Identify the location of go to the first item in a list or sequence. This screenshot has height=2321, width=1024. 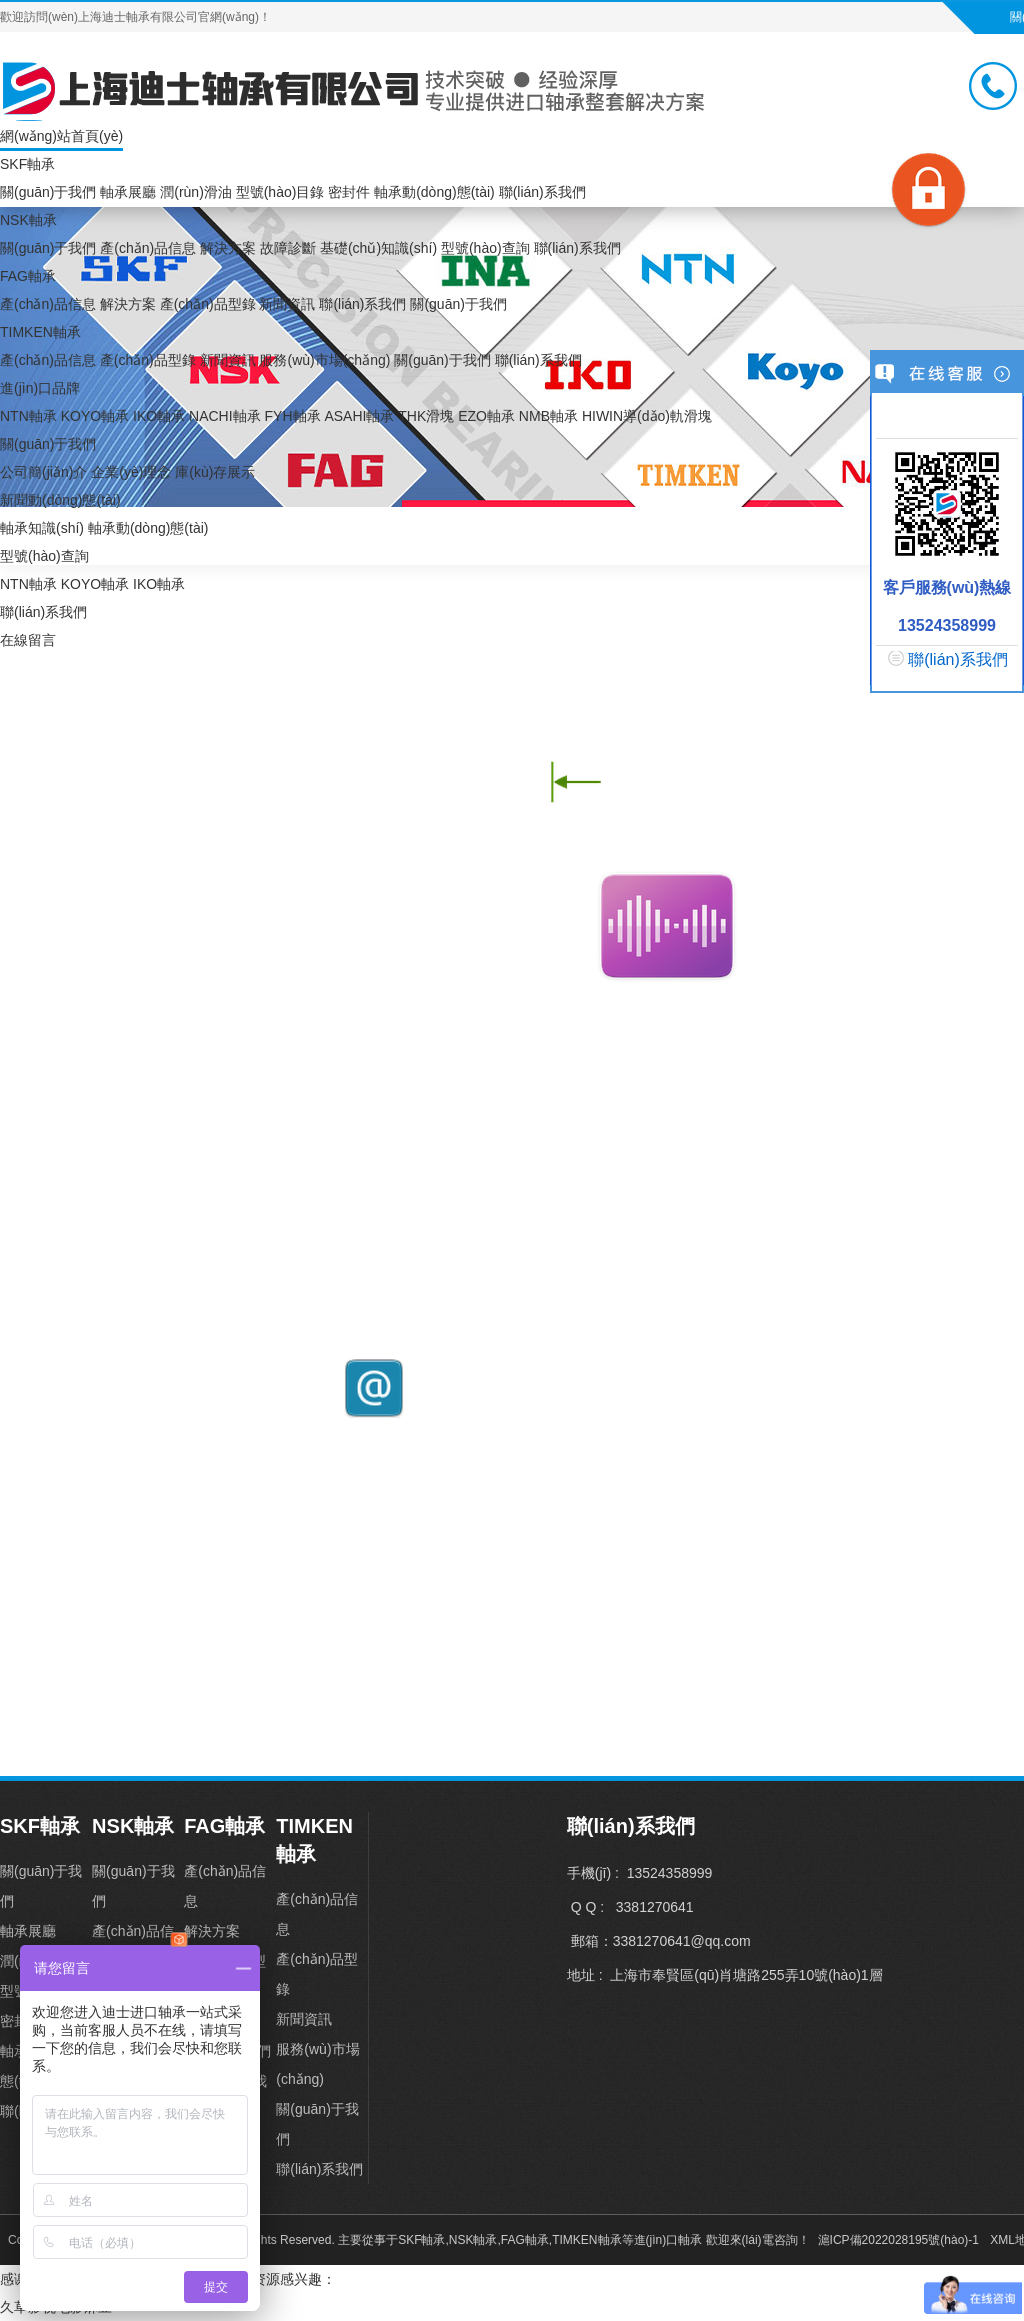
(576, 782).